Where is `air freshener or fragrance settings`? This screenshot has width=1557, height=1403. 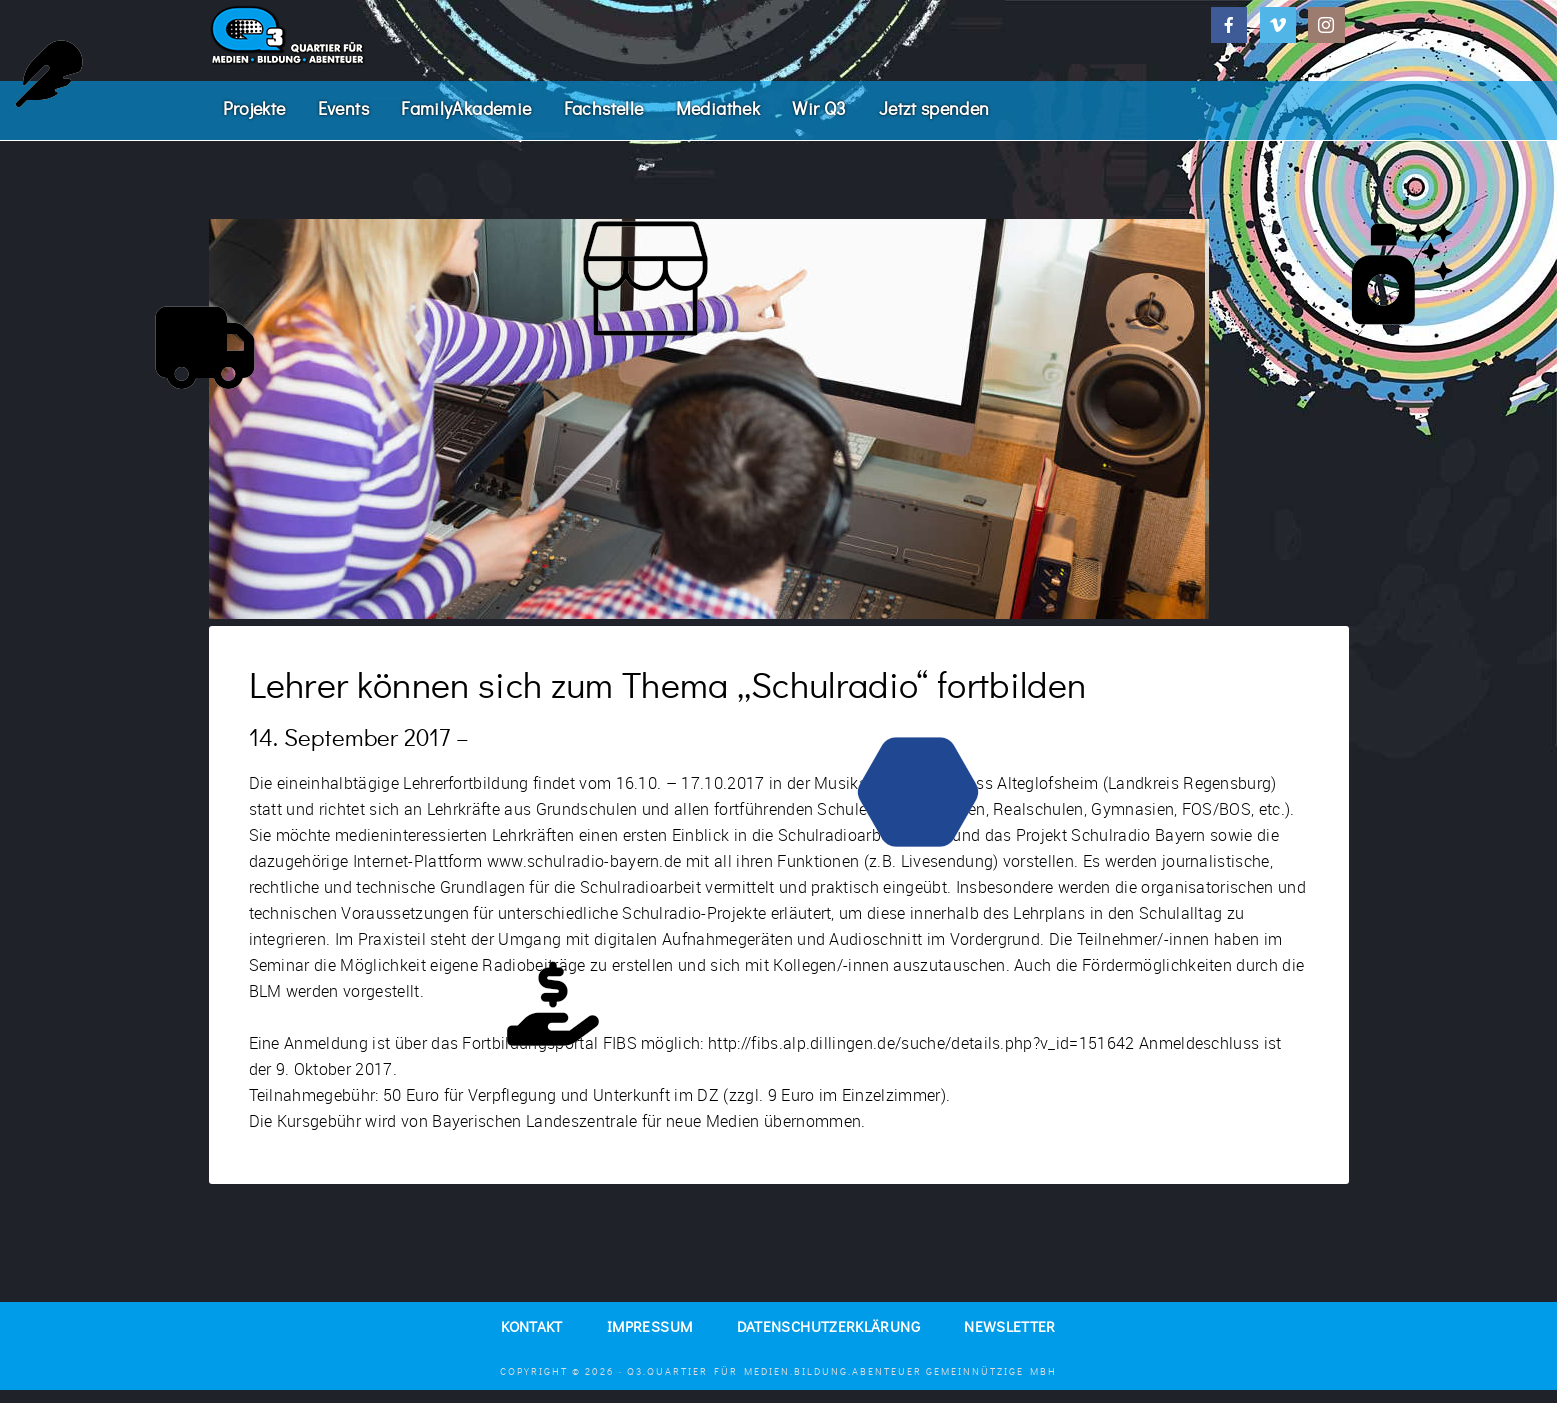
air freshener or fragrance settings is located at coordinates (1396, 274).